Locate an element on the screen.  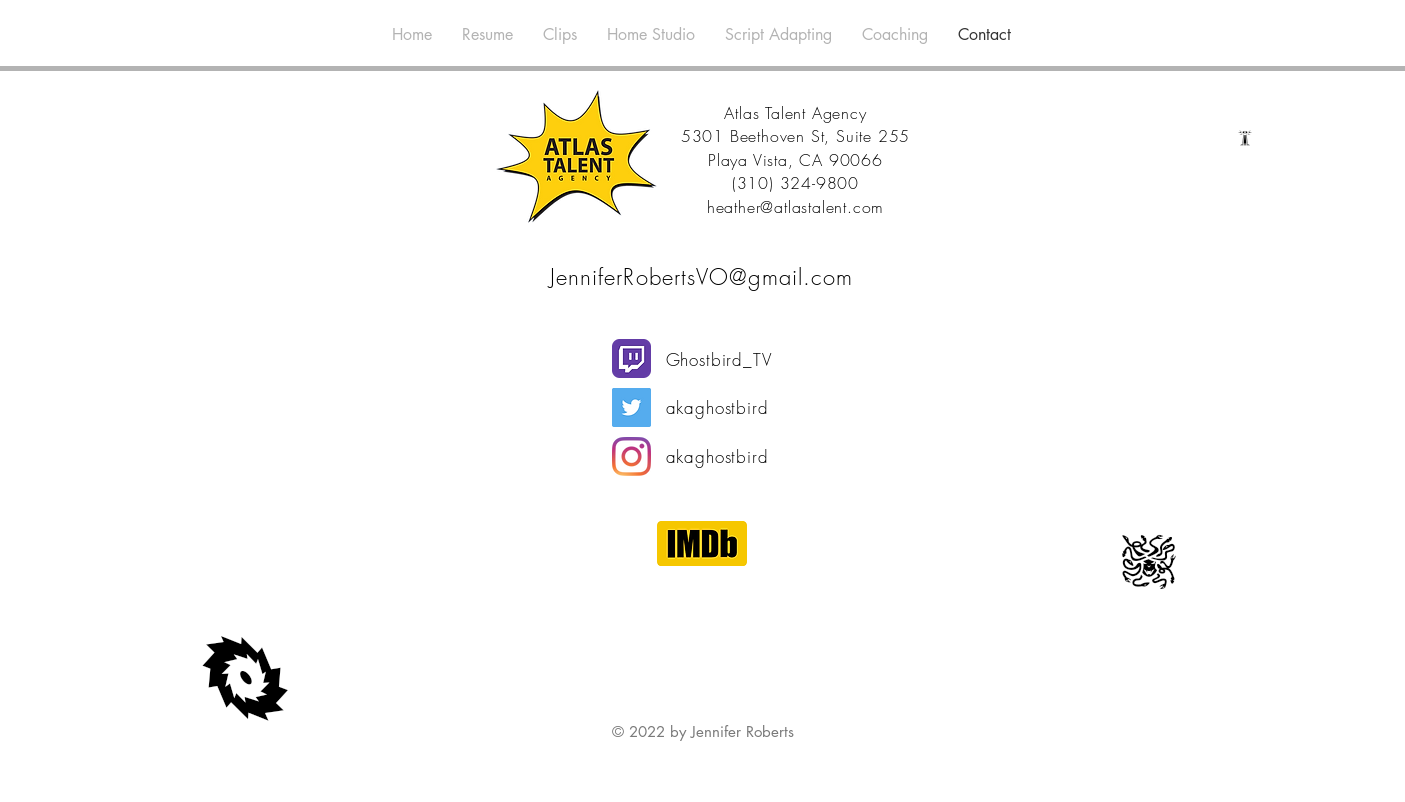
select medusa character or monster type is located at coordinates (1149, 562).